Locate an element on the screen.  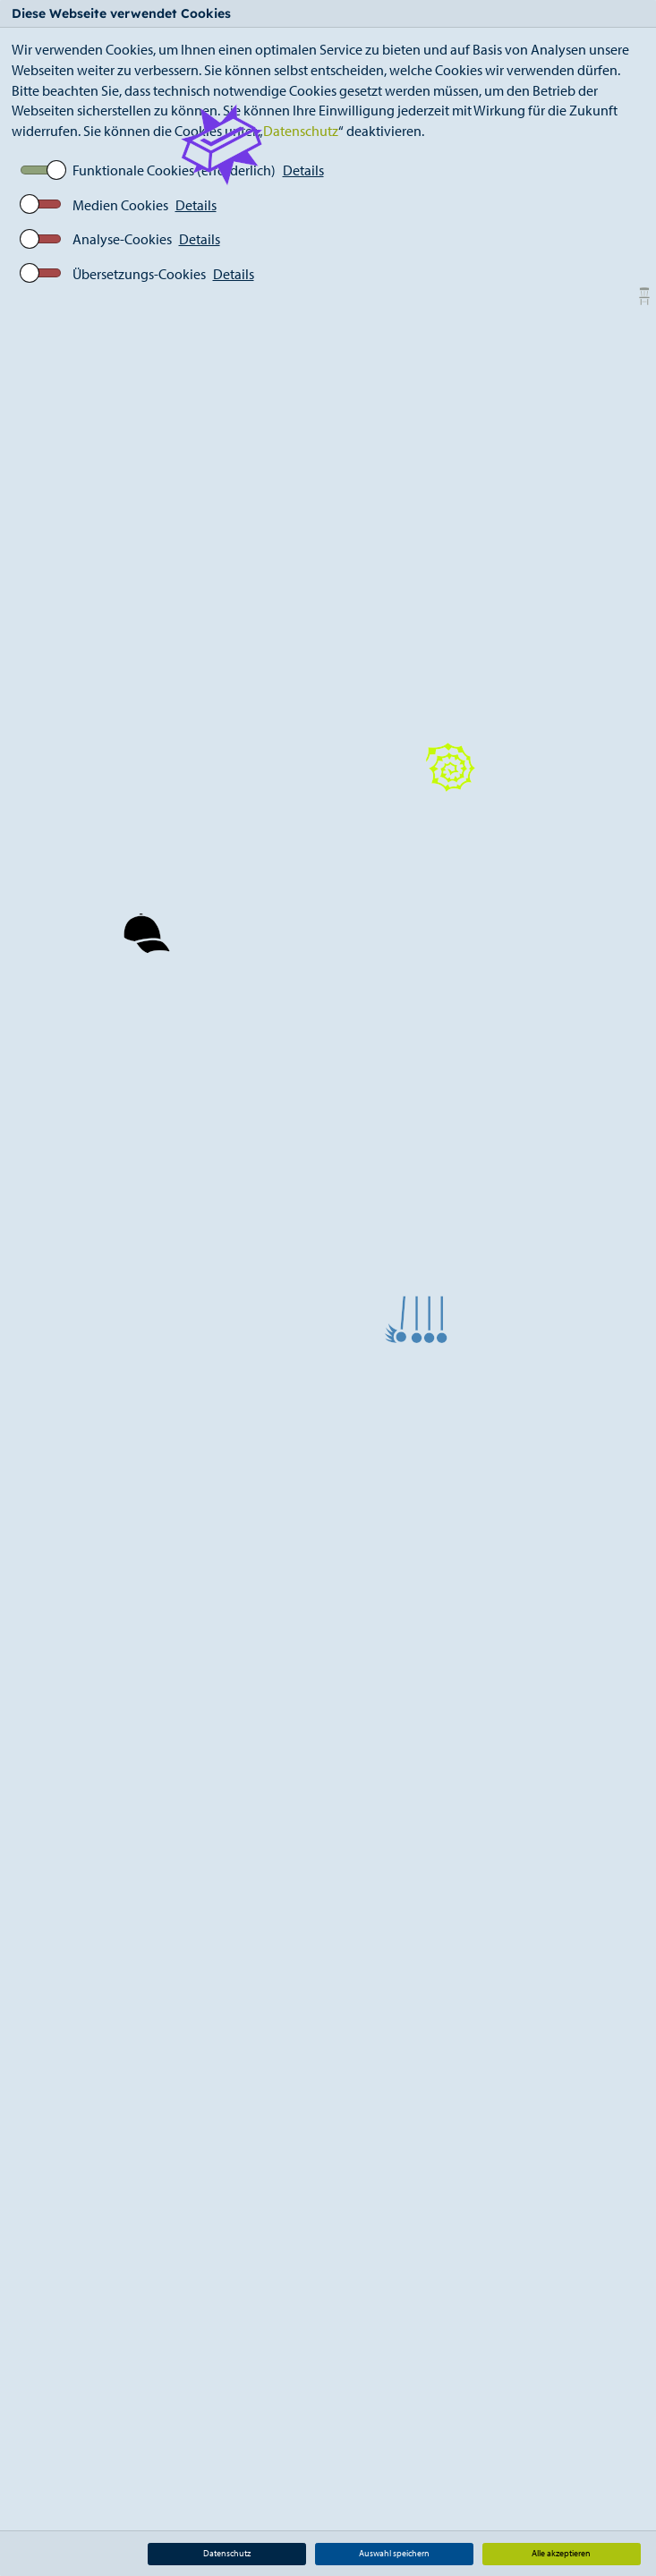
indicates a gold bar or treasure reward is located at coordinates (222, 144).